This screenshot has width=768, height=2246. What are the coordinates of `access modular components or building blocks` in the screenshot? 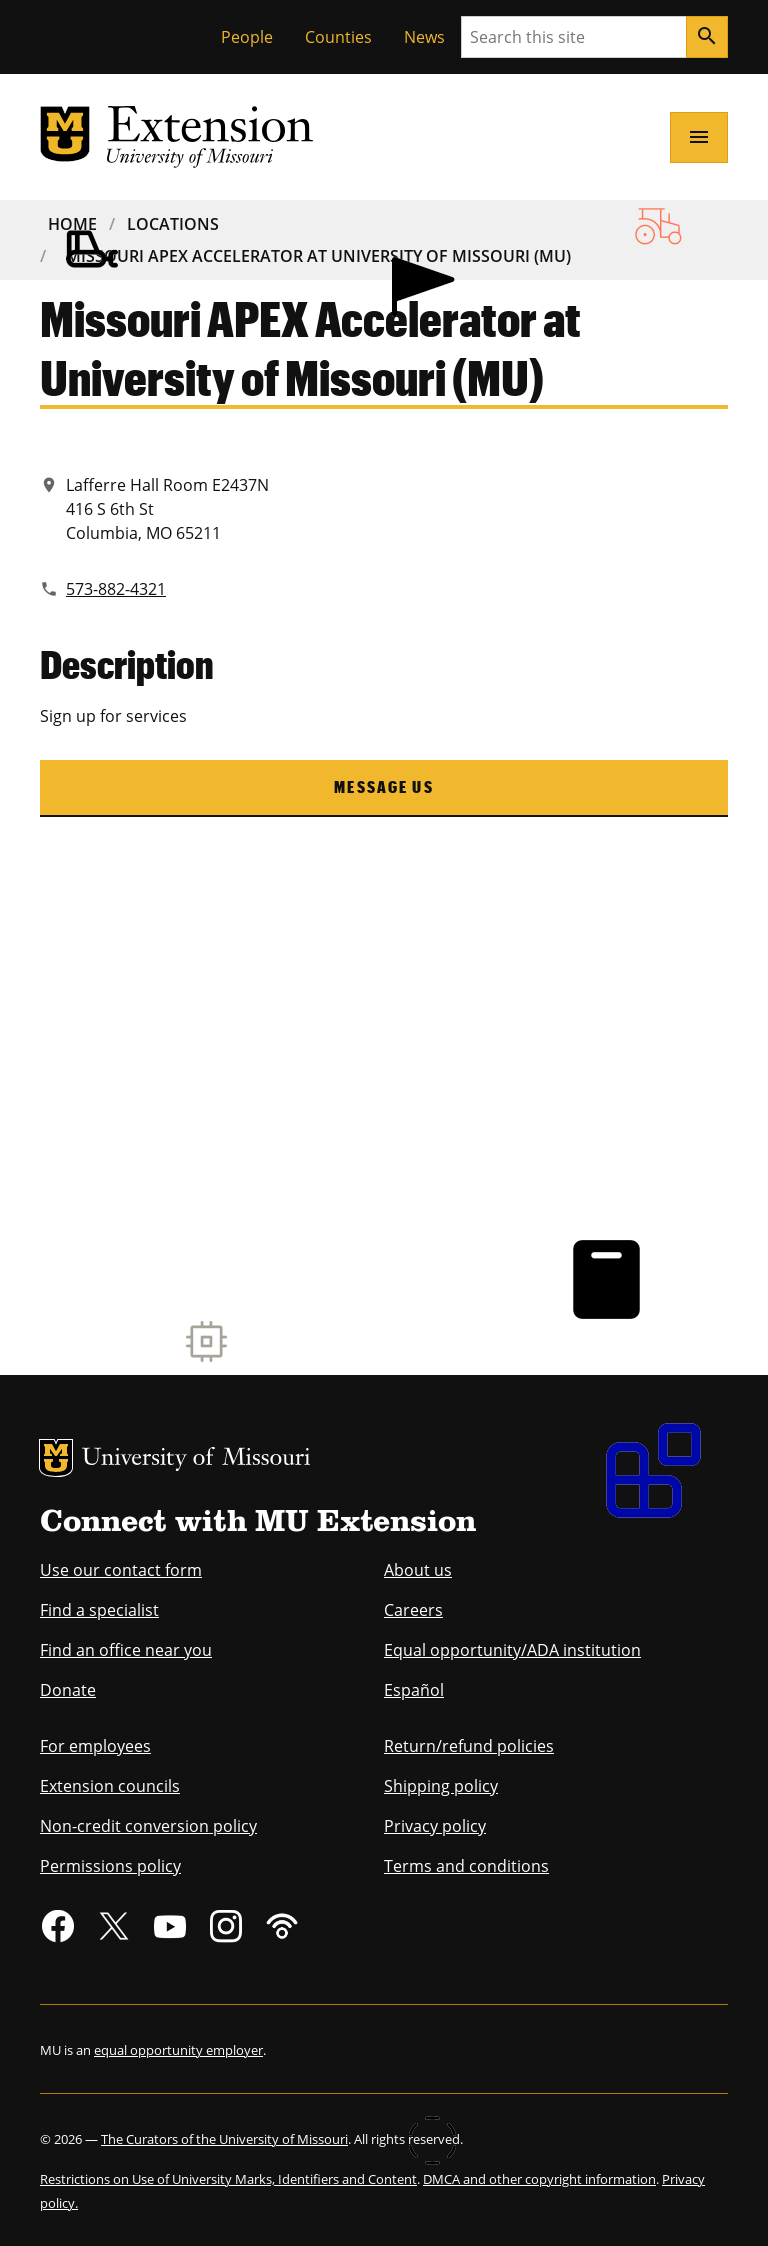 It's located at (653, 1470).